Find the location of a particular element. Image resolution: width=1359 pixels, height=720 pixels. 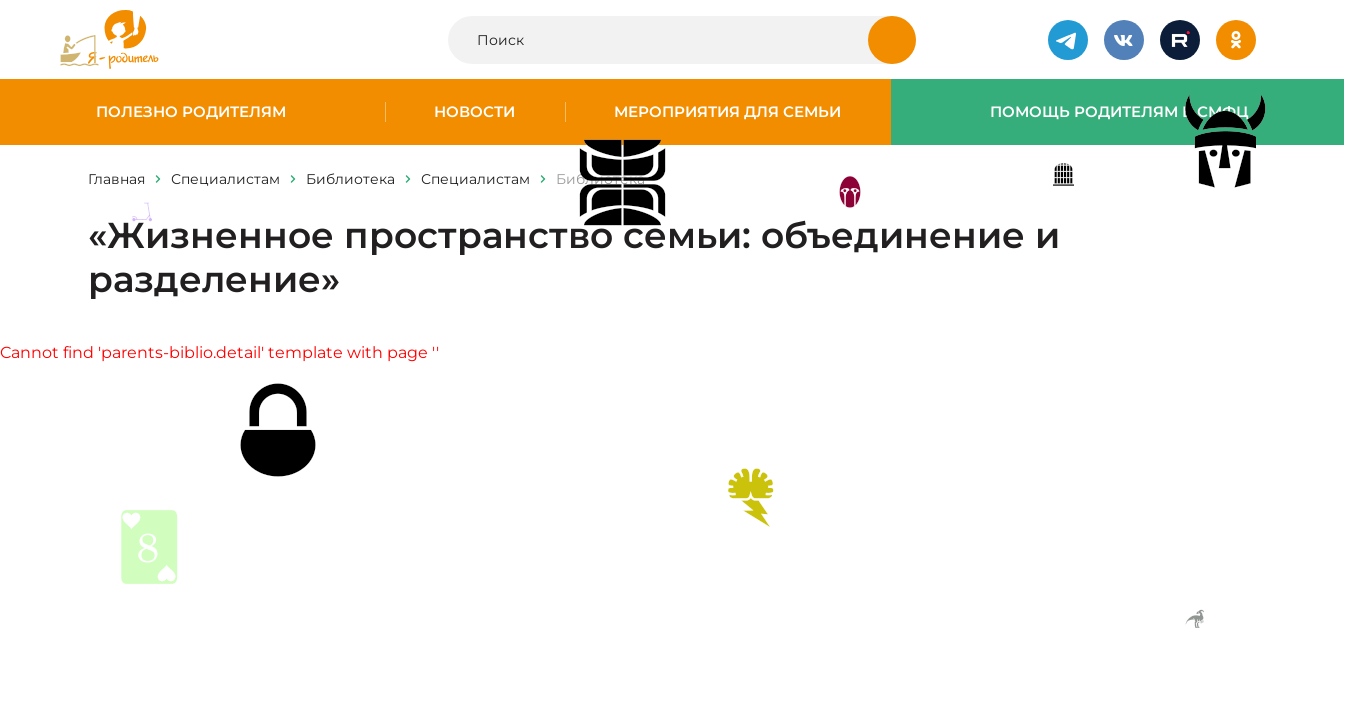

select viking or warrior character class is located at coordinates (1226, 141).